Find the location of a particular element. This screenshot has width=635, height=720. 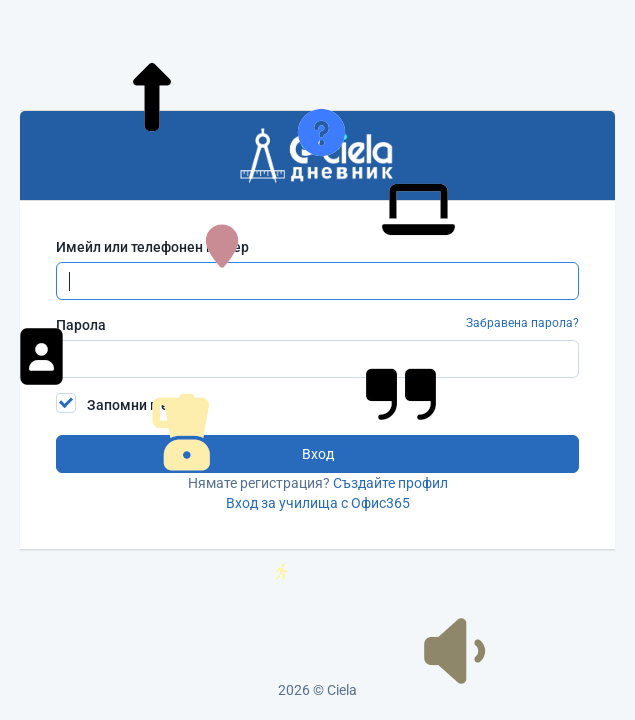

access help or support information is located at coordinates (321, 132).